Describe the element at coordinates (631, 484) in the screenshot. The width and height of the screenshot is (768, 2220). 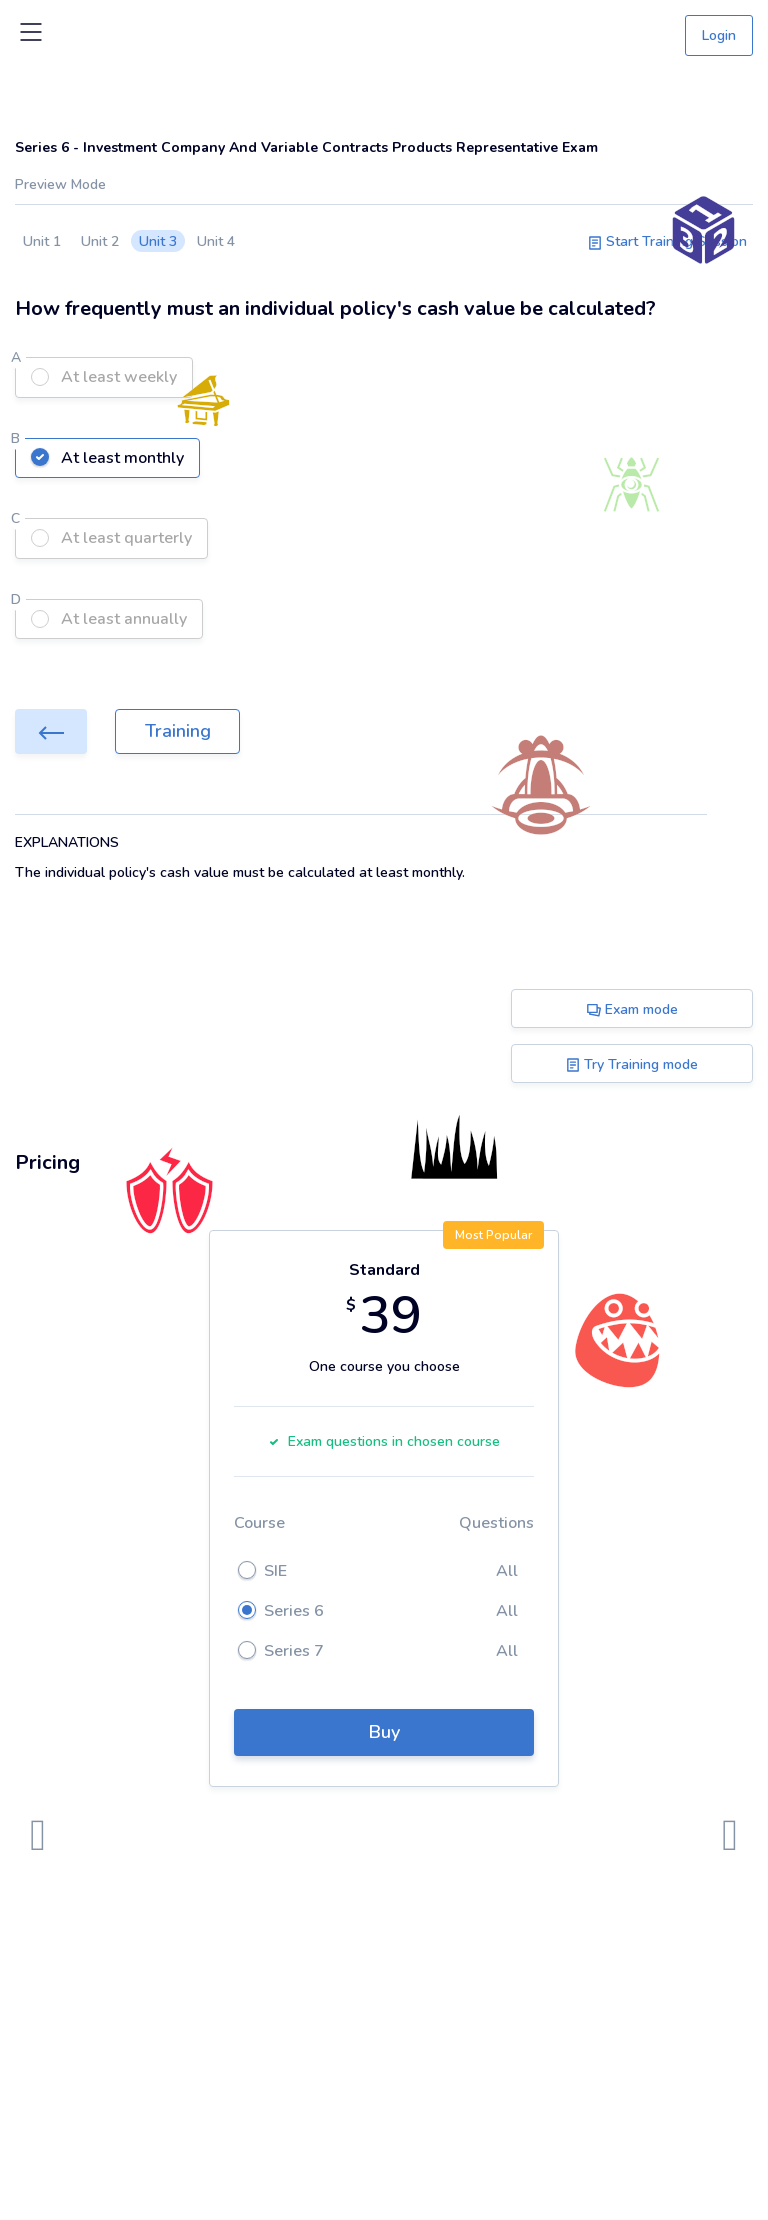
I see `indicates a spider or arachnid creature in game` at that location.